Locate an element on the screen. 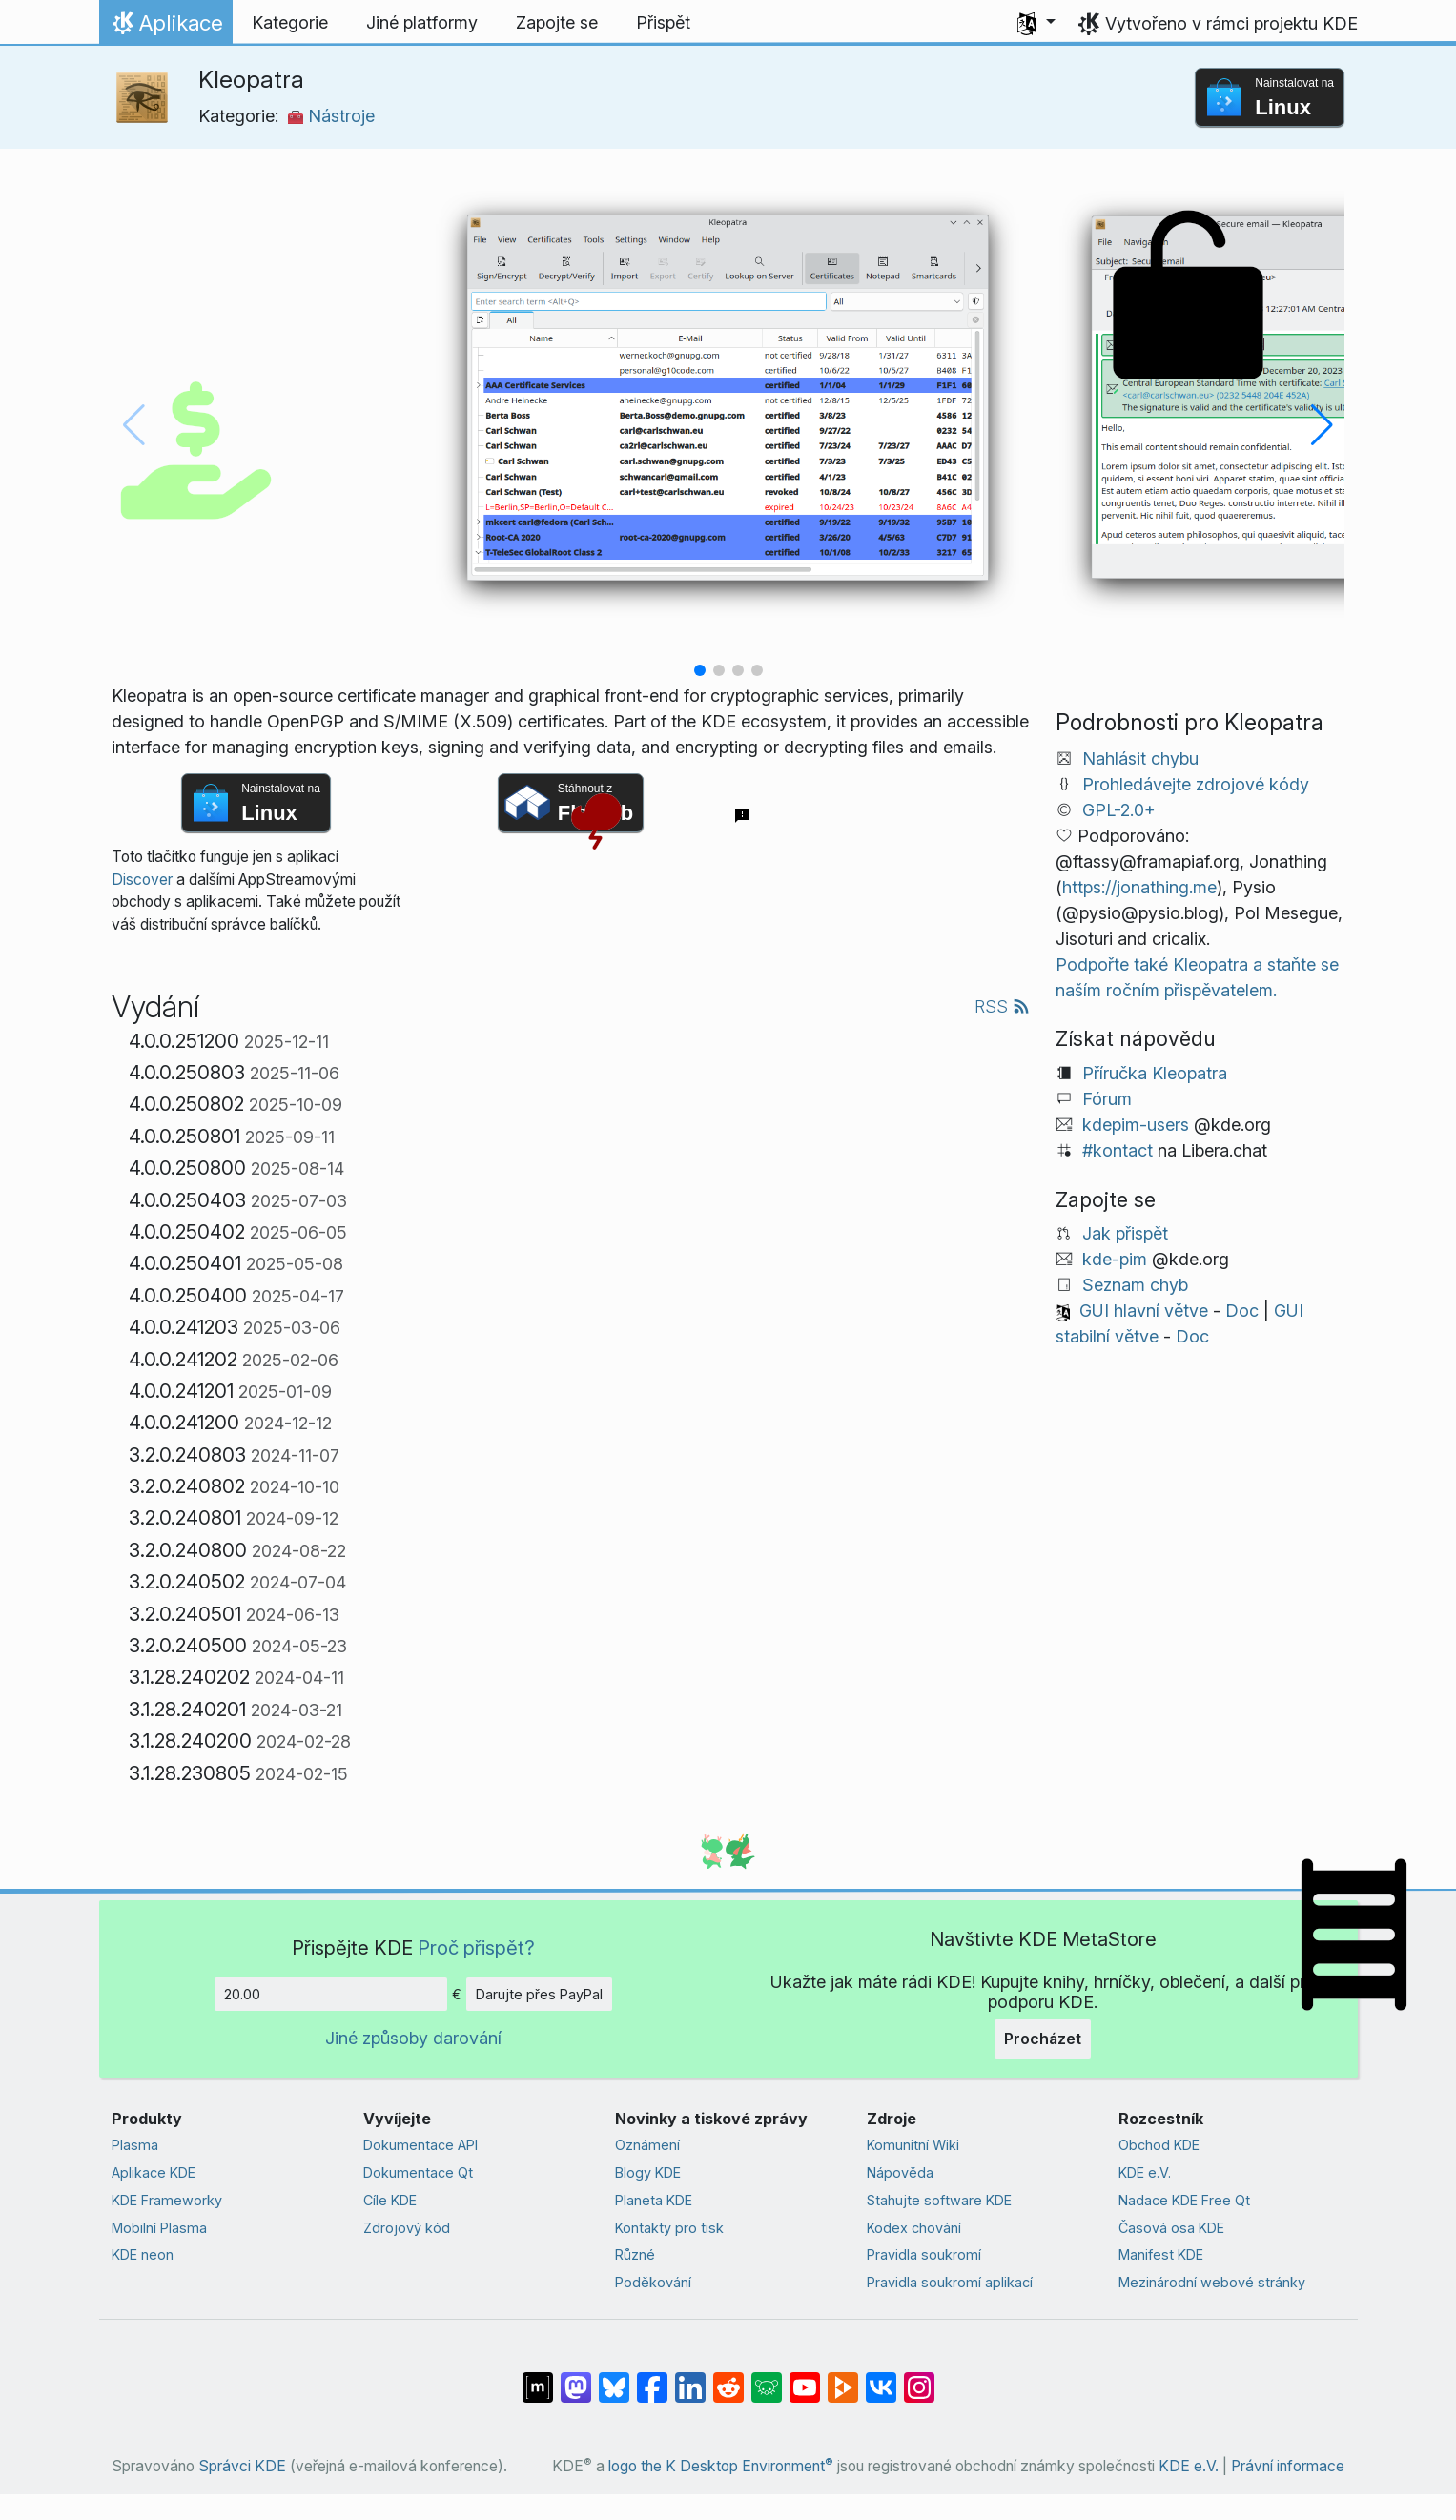 This screenshot has width=1456, height=2520. message failed to send is located at coordinates (742, 815).